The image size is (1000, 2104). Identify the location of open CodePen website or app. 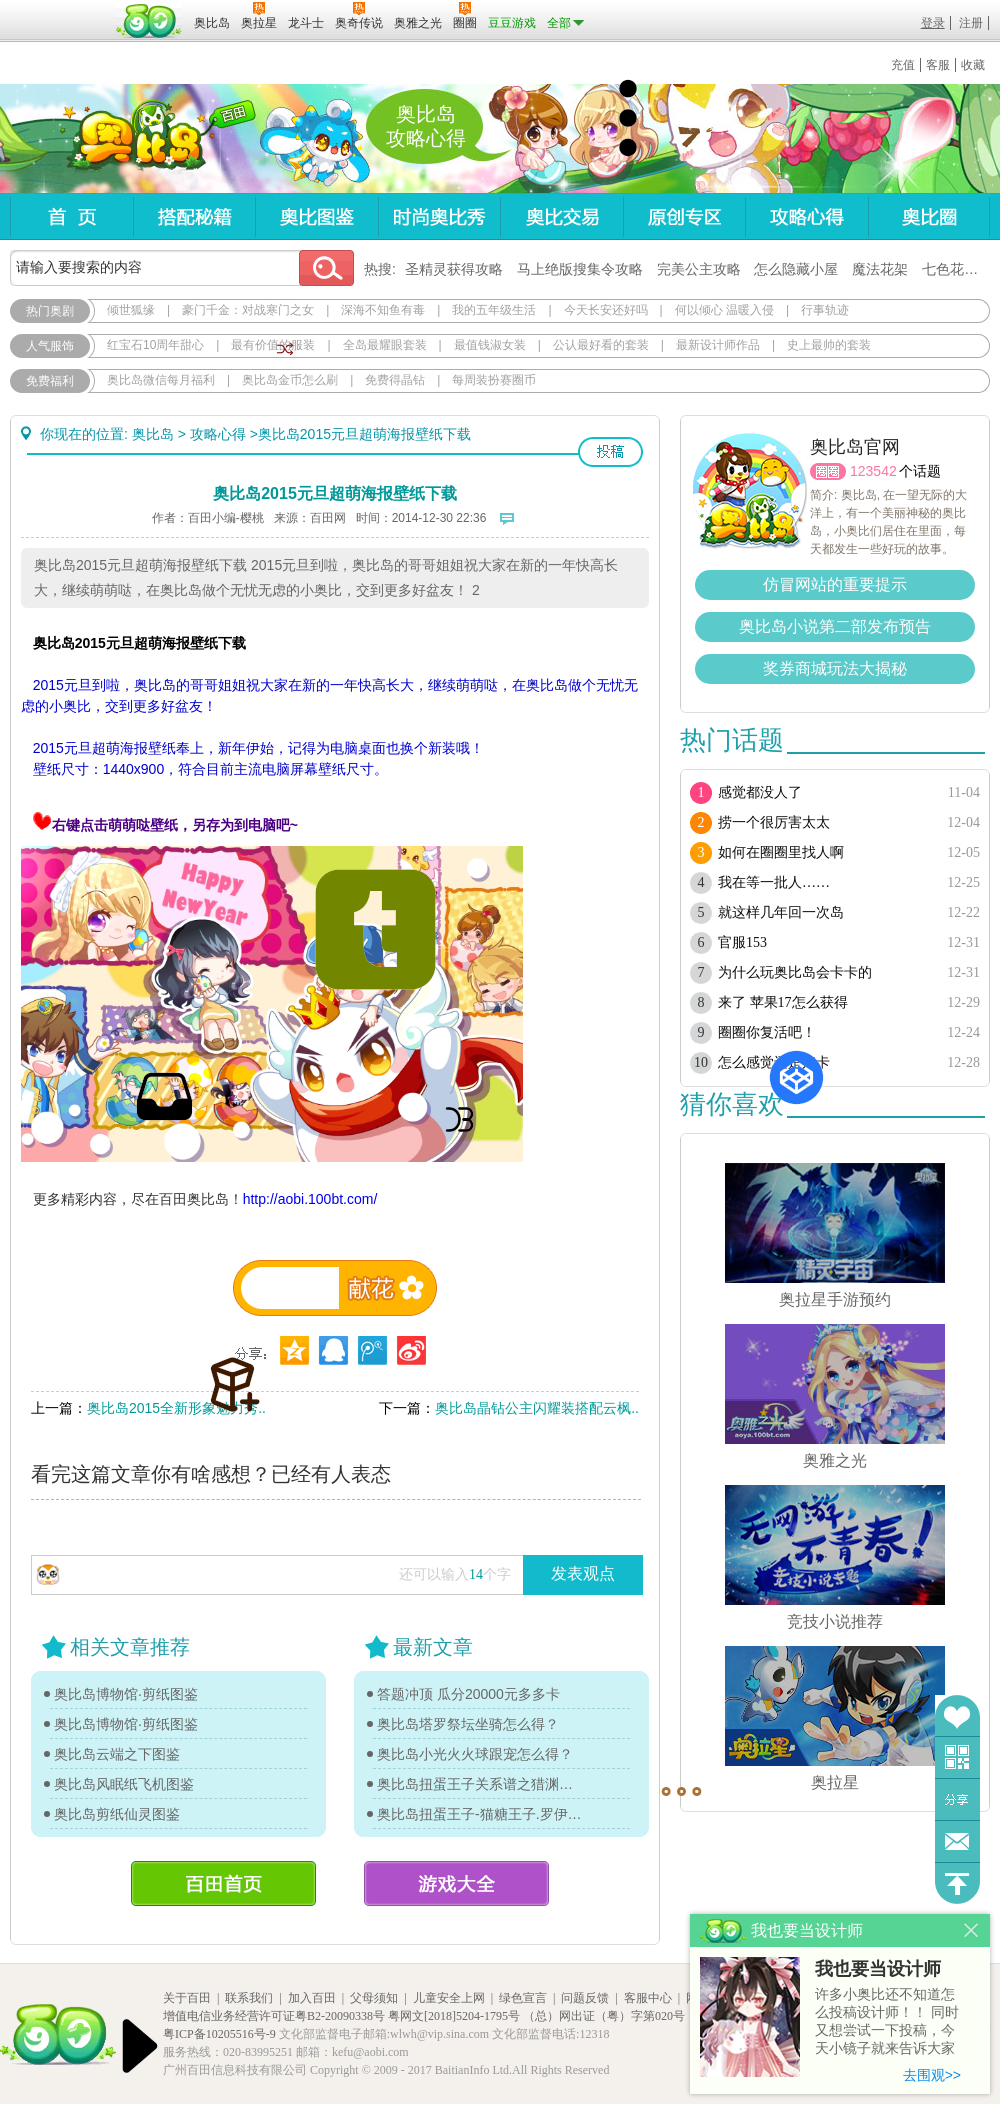
(796, 1077).